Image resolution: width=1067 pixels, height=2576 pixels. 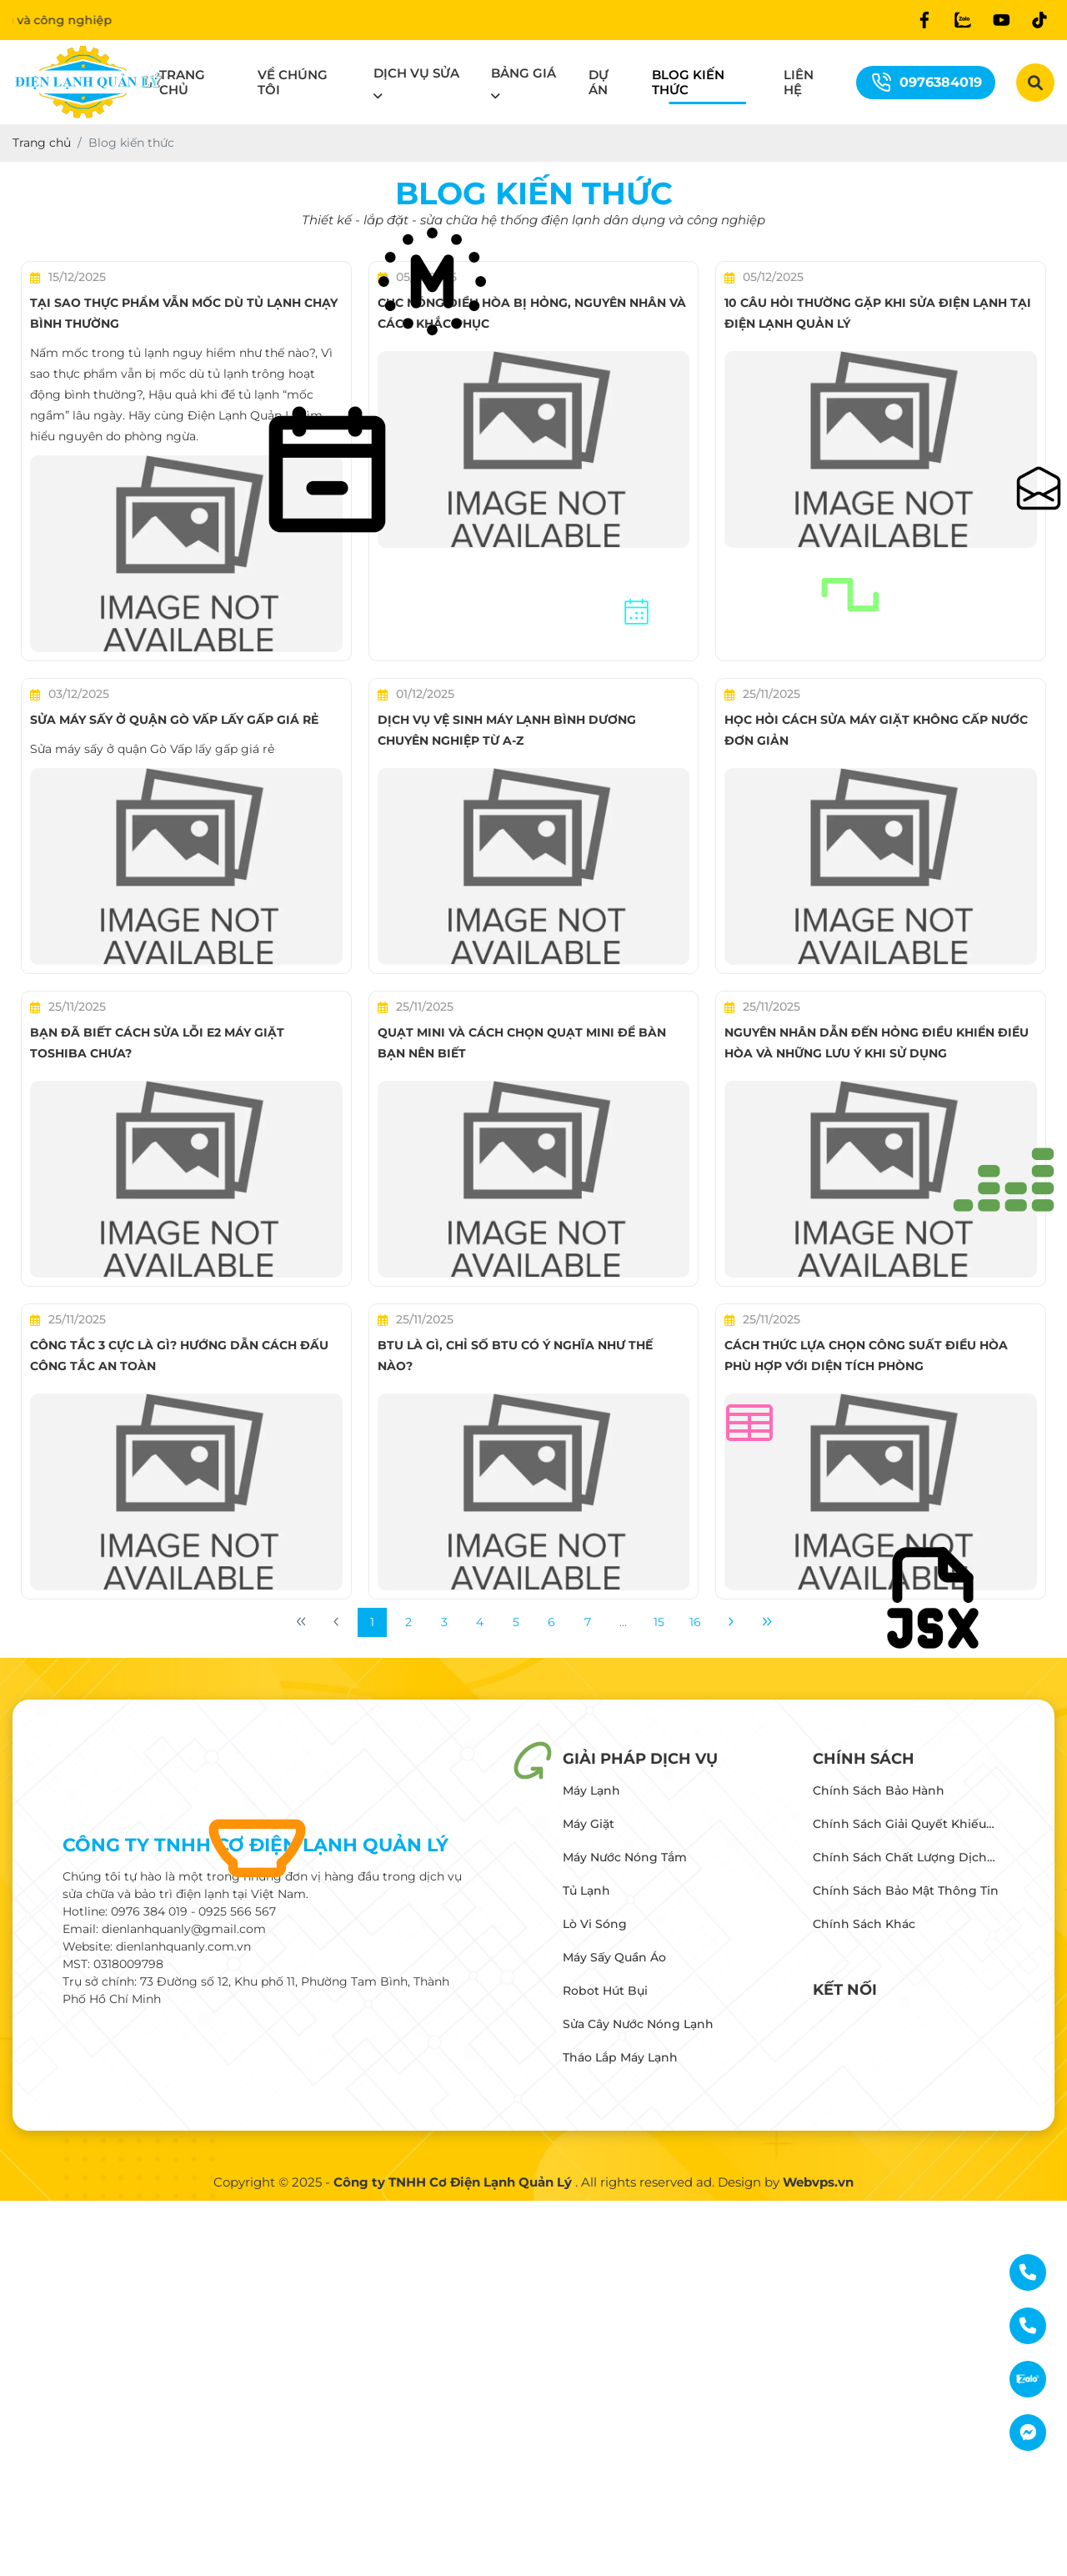 What do you see at coordinates (1002, 1182) in the screenshot?
I see `open Deezer music streaming app` at bounding box center [1002, 1182].